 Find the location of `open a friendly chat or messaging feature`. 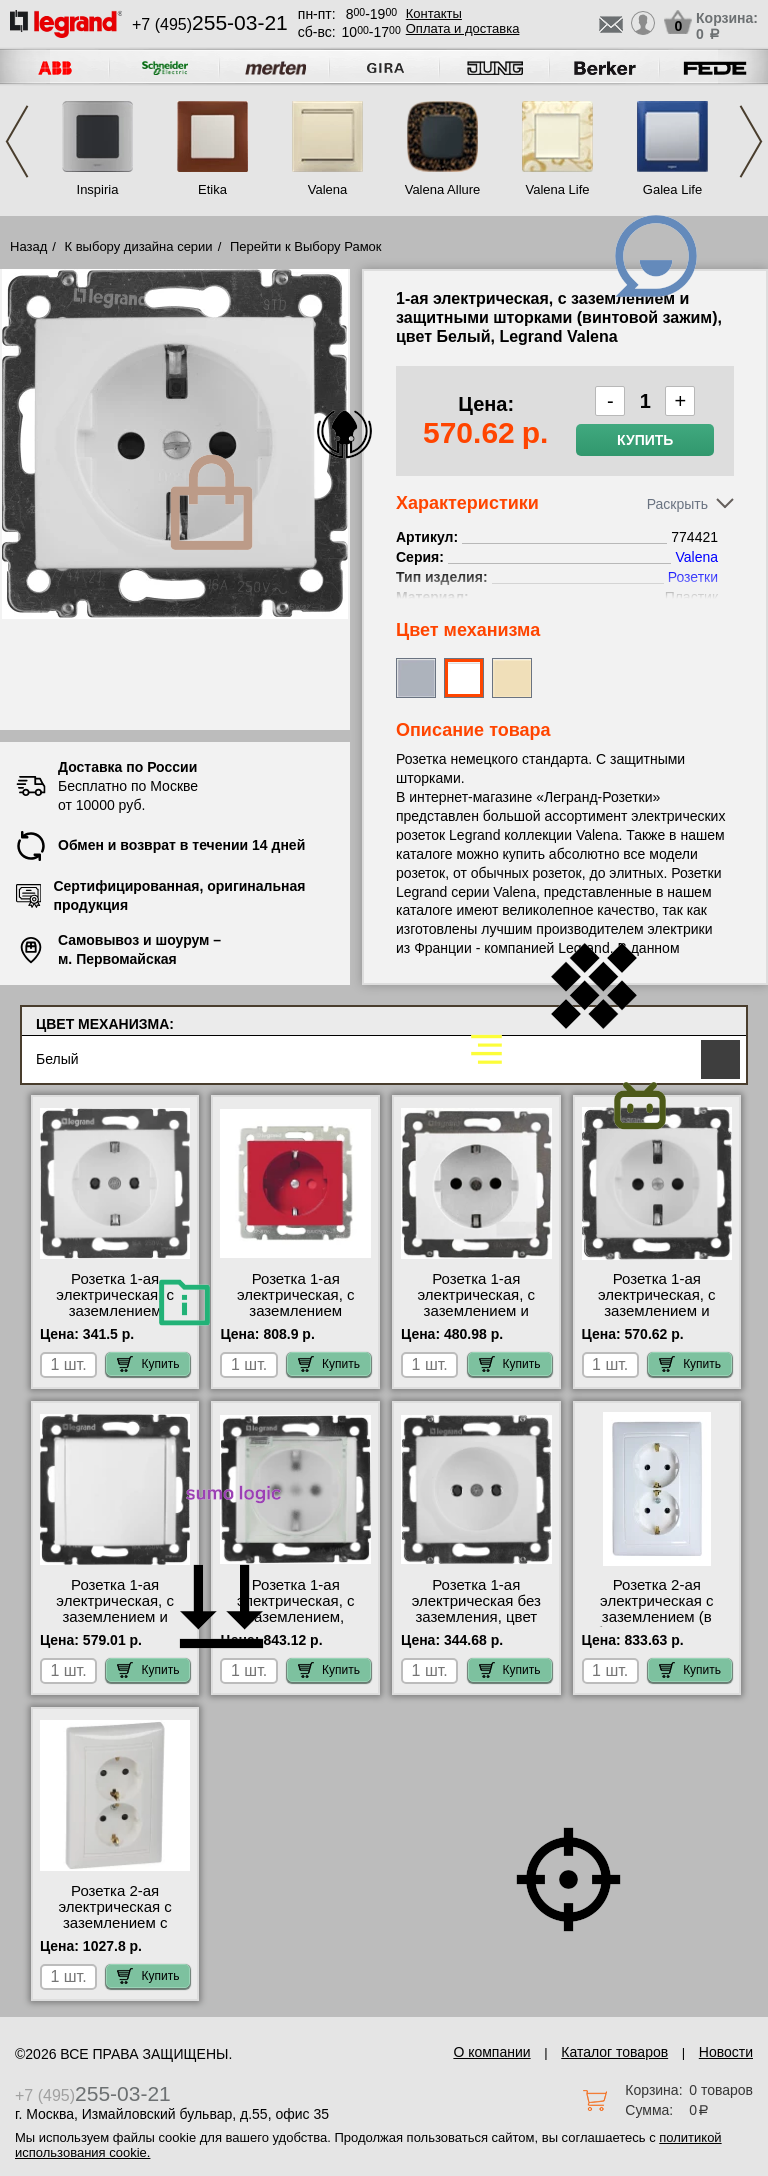

open a friendly chat or messaging feature is located at coordinates (656, 256).